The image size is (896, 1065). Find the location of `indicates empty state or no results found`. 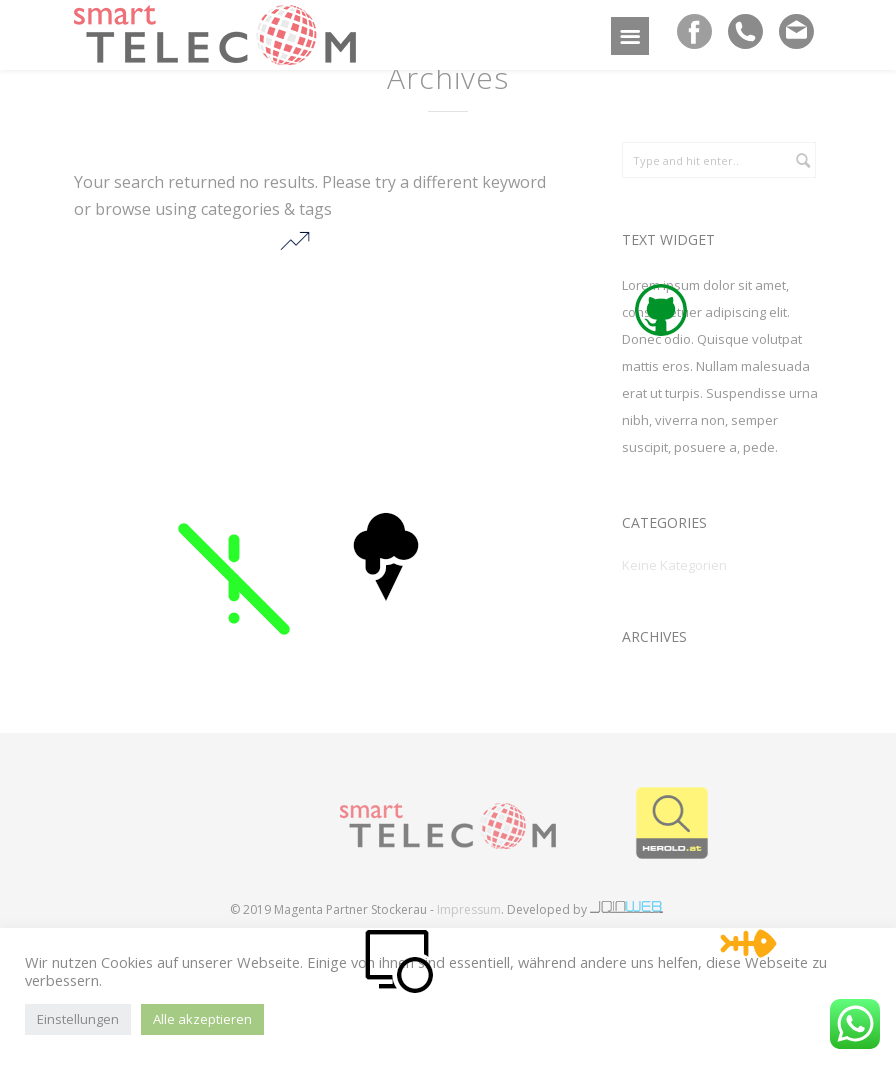

indicates empty state or no results found is located at coordinates (748, 943).